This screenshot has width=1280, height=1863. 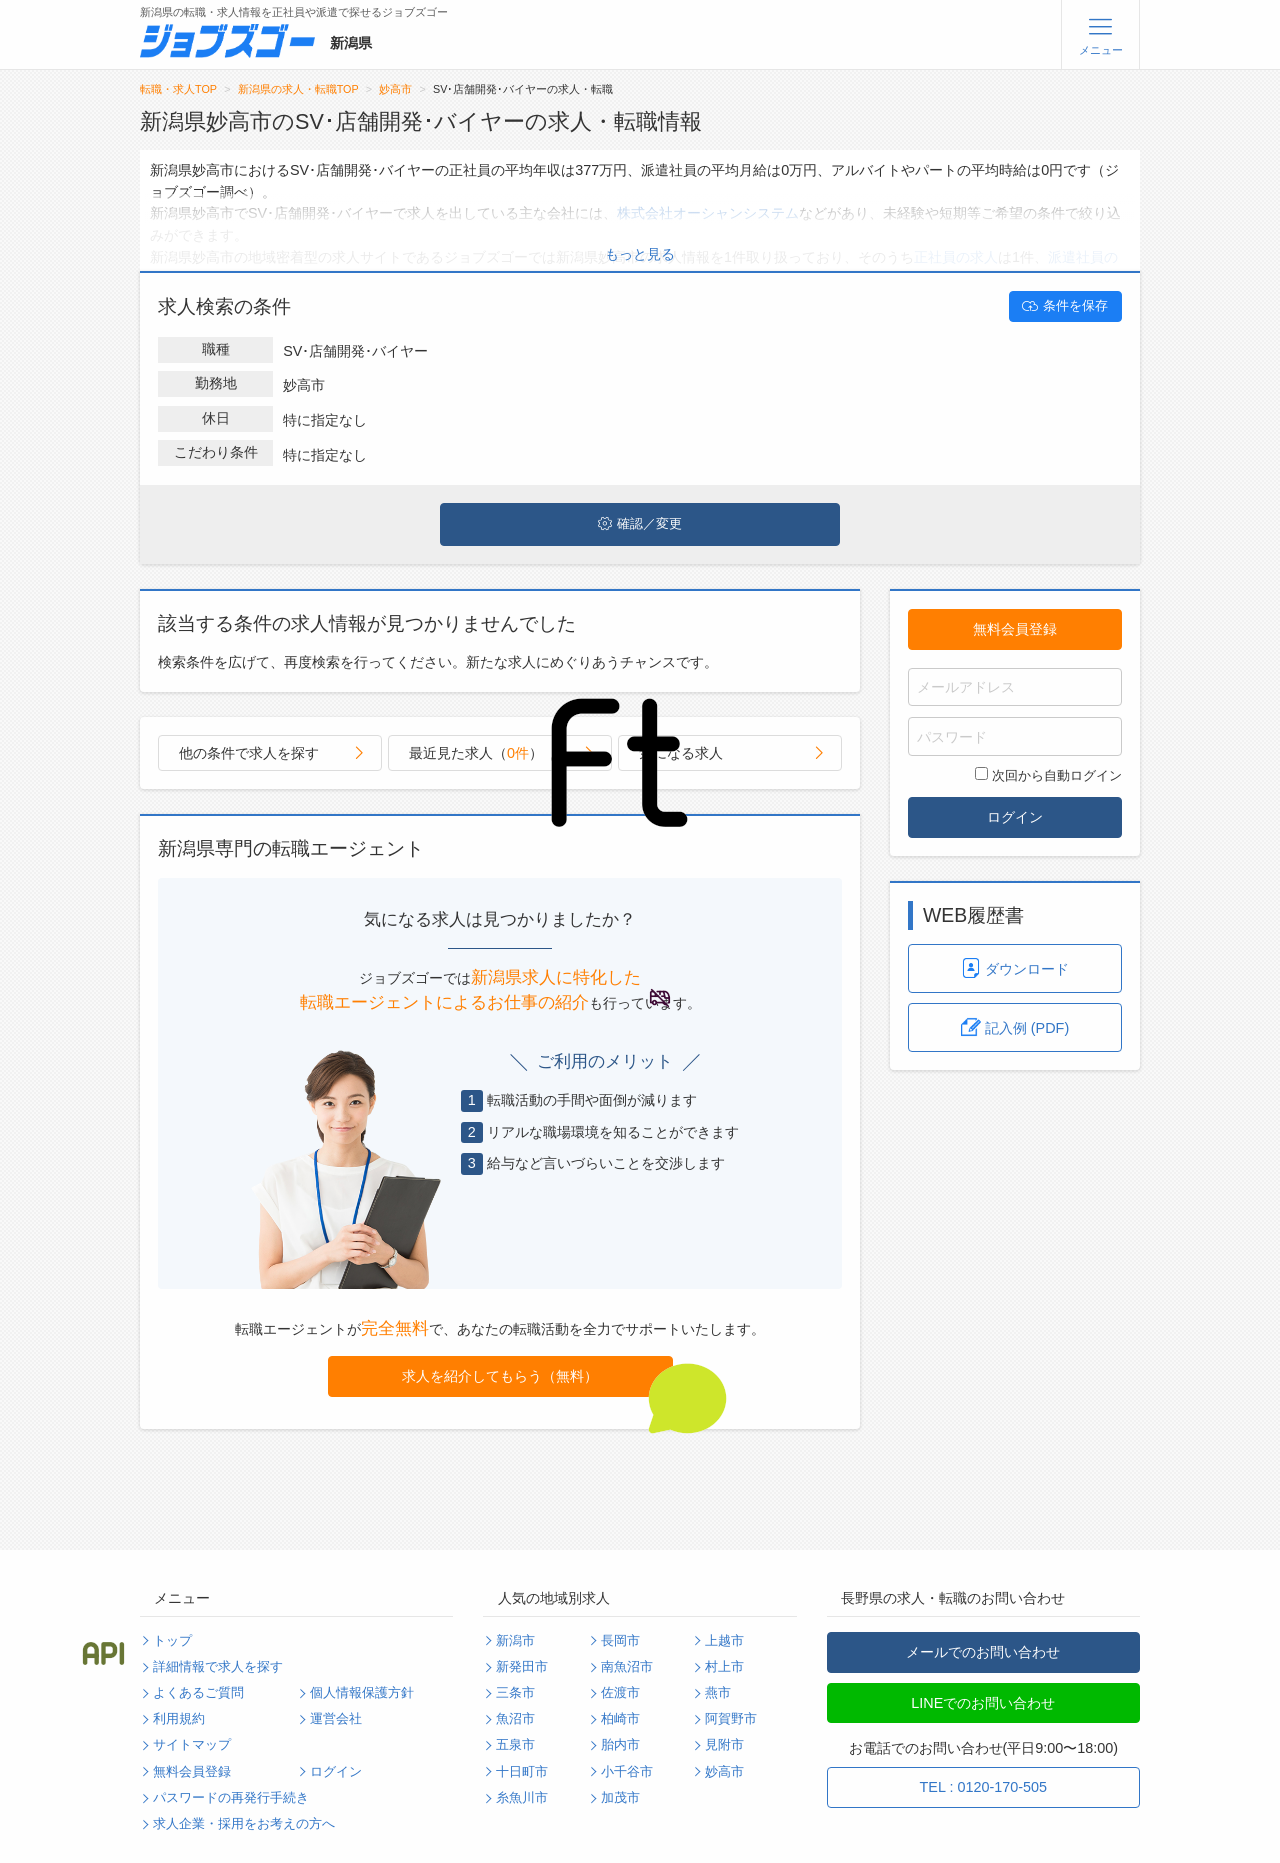 What do you see at coordinates (660, 998) in the screenshot?
I see `bus service unavailable or cancelled` at bounding box center [660, 998].